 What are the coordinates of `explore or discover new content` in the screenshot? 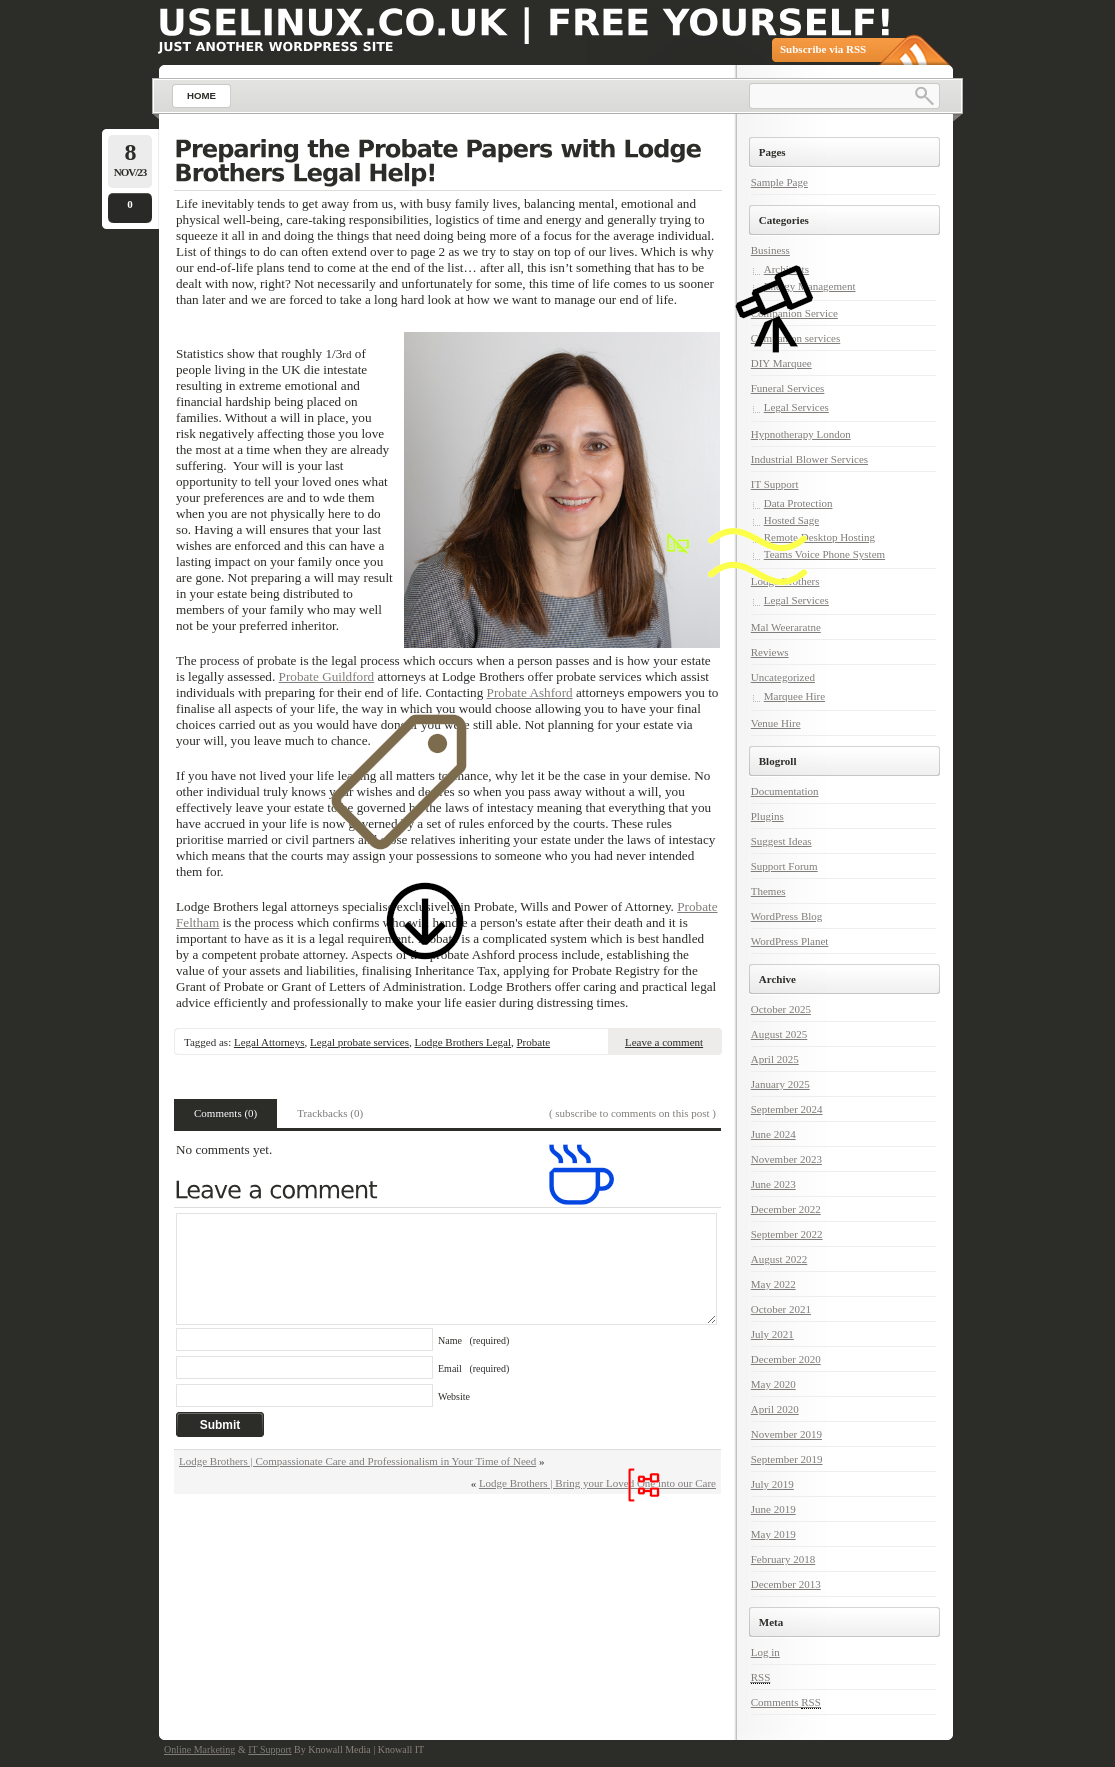 It's located at (776, 309).